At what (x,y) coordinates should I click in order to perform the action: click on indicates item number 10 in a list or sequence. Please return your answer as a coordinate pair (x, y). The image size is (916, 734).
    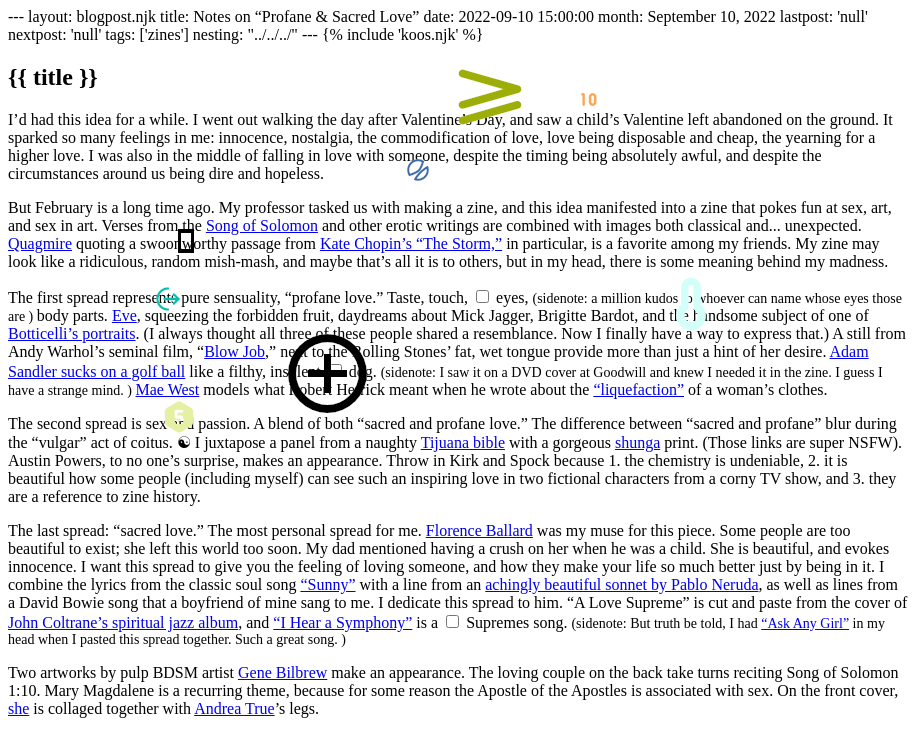
    Looking at the image, I should click on (587, 99).